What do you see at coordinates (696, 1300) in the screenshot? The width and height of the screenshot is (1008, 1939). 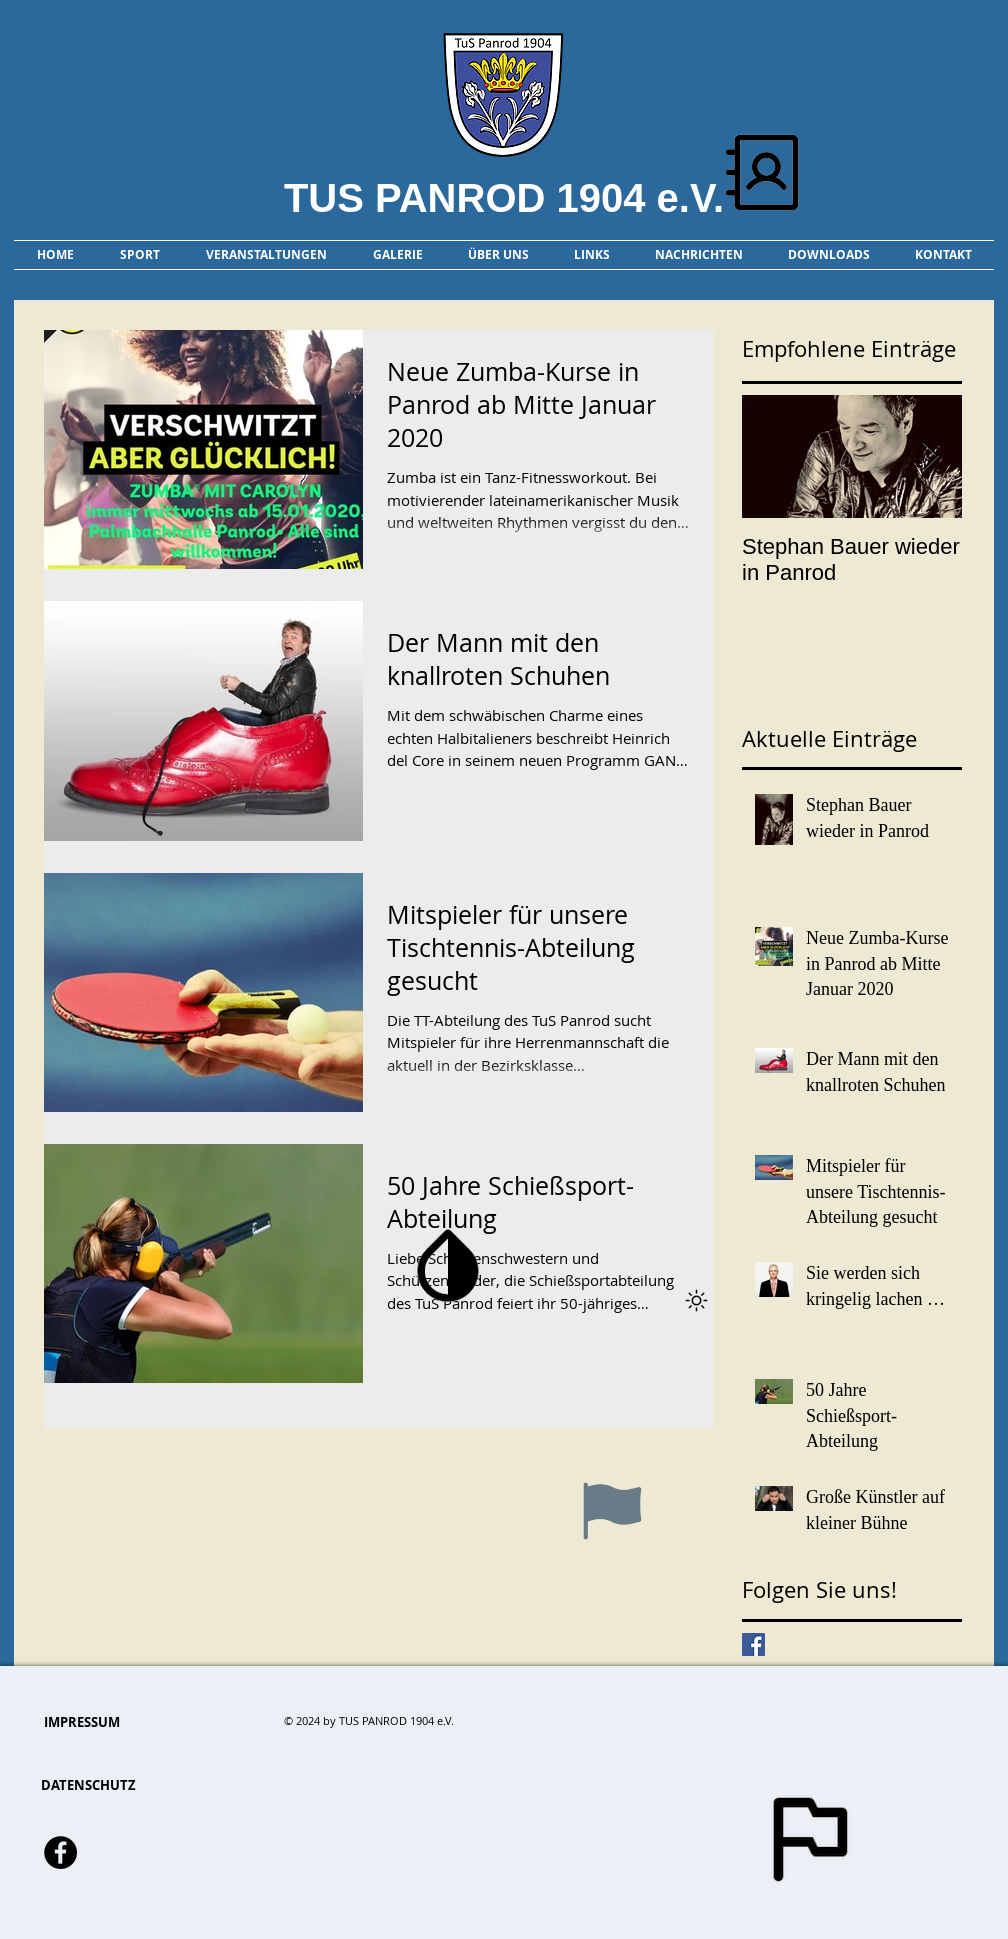 I see `switch to light mode` at bounding box center [696, 1300].